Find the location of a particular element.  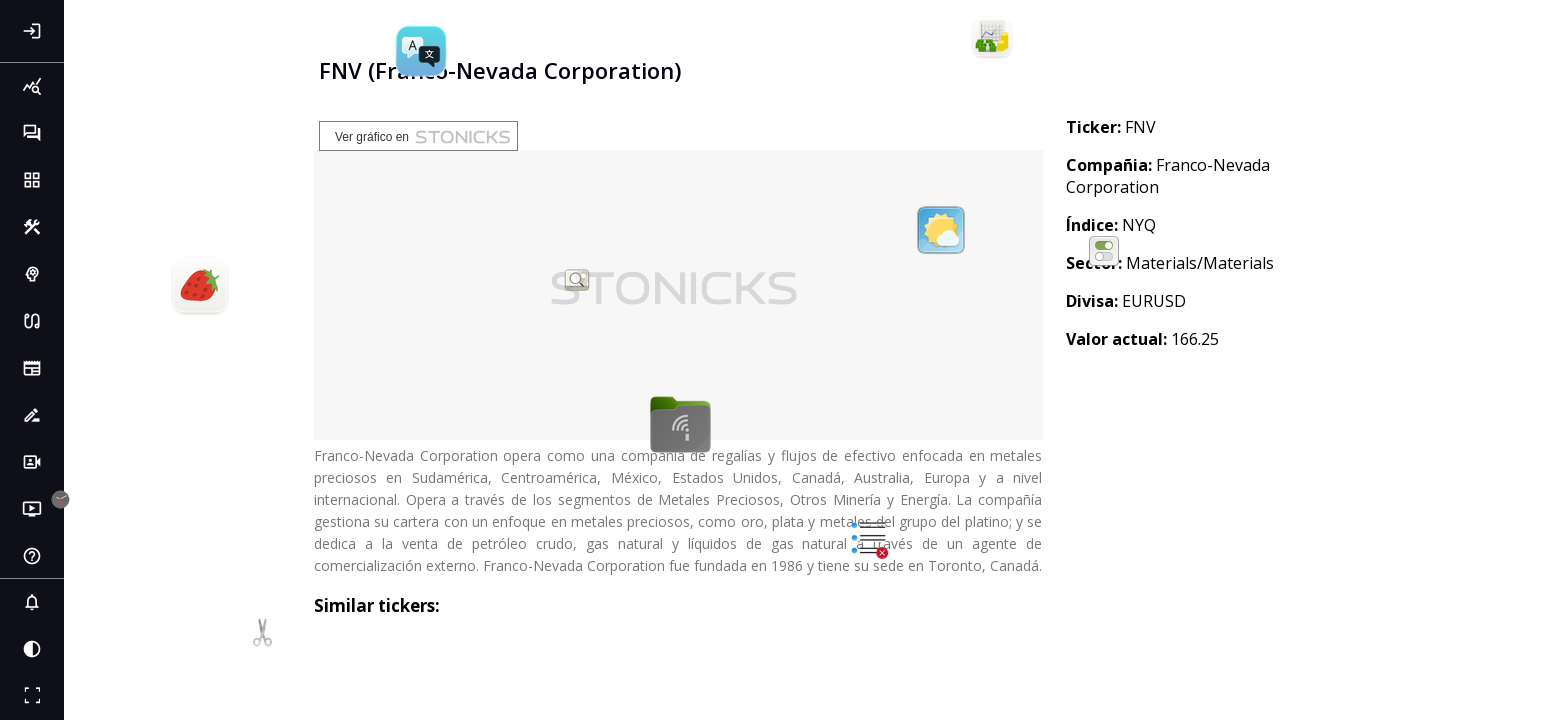

open insync cloud sync folder is located at coordinates (680, 424).